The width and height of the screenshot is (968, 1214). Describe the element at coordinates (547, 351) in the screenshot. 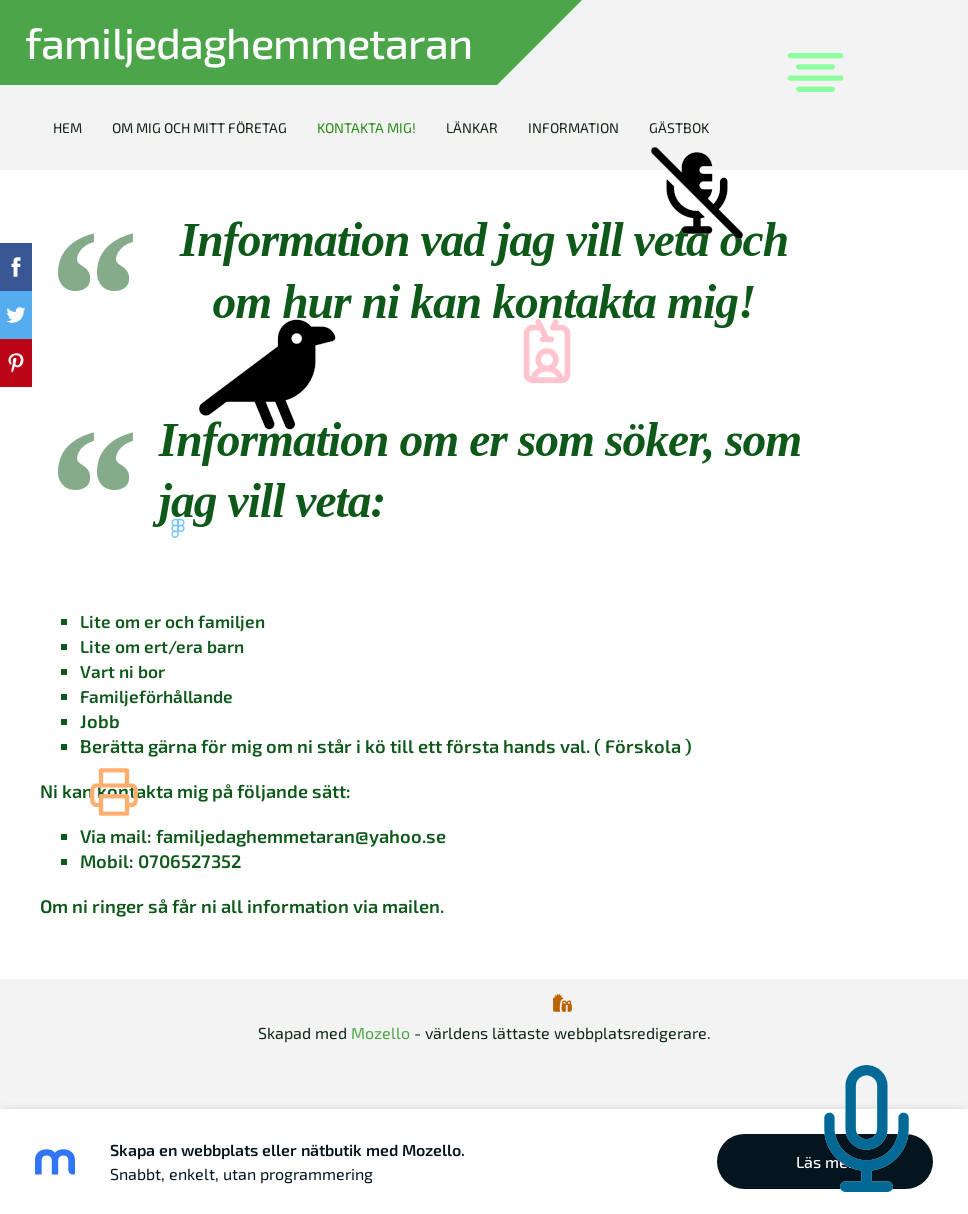

I see `view employee badge or identification` at that location.